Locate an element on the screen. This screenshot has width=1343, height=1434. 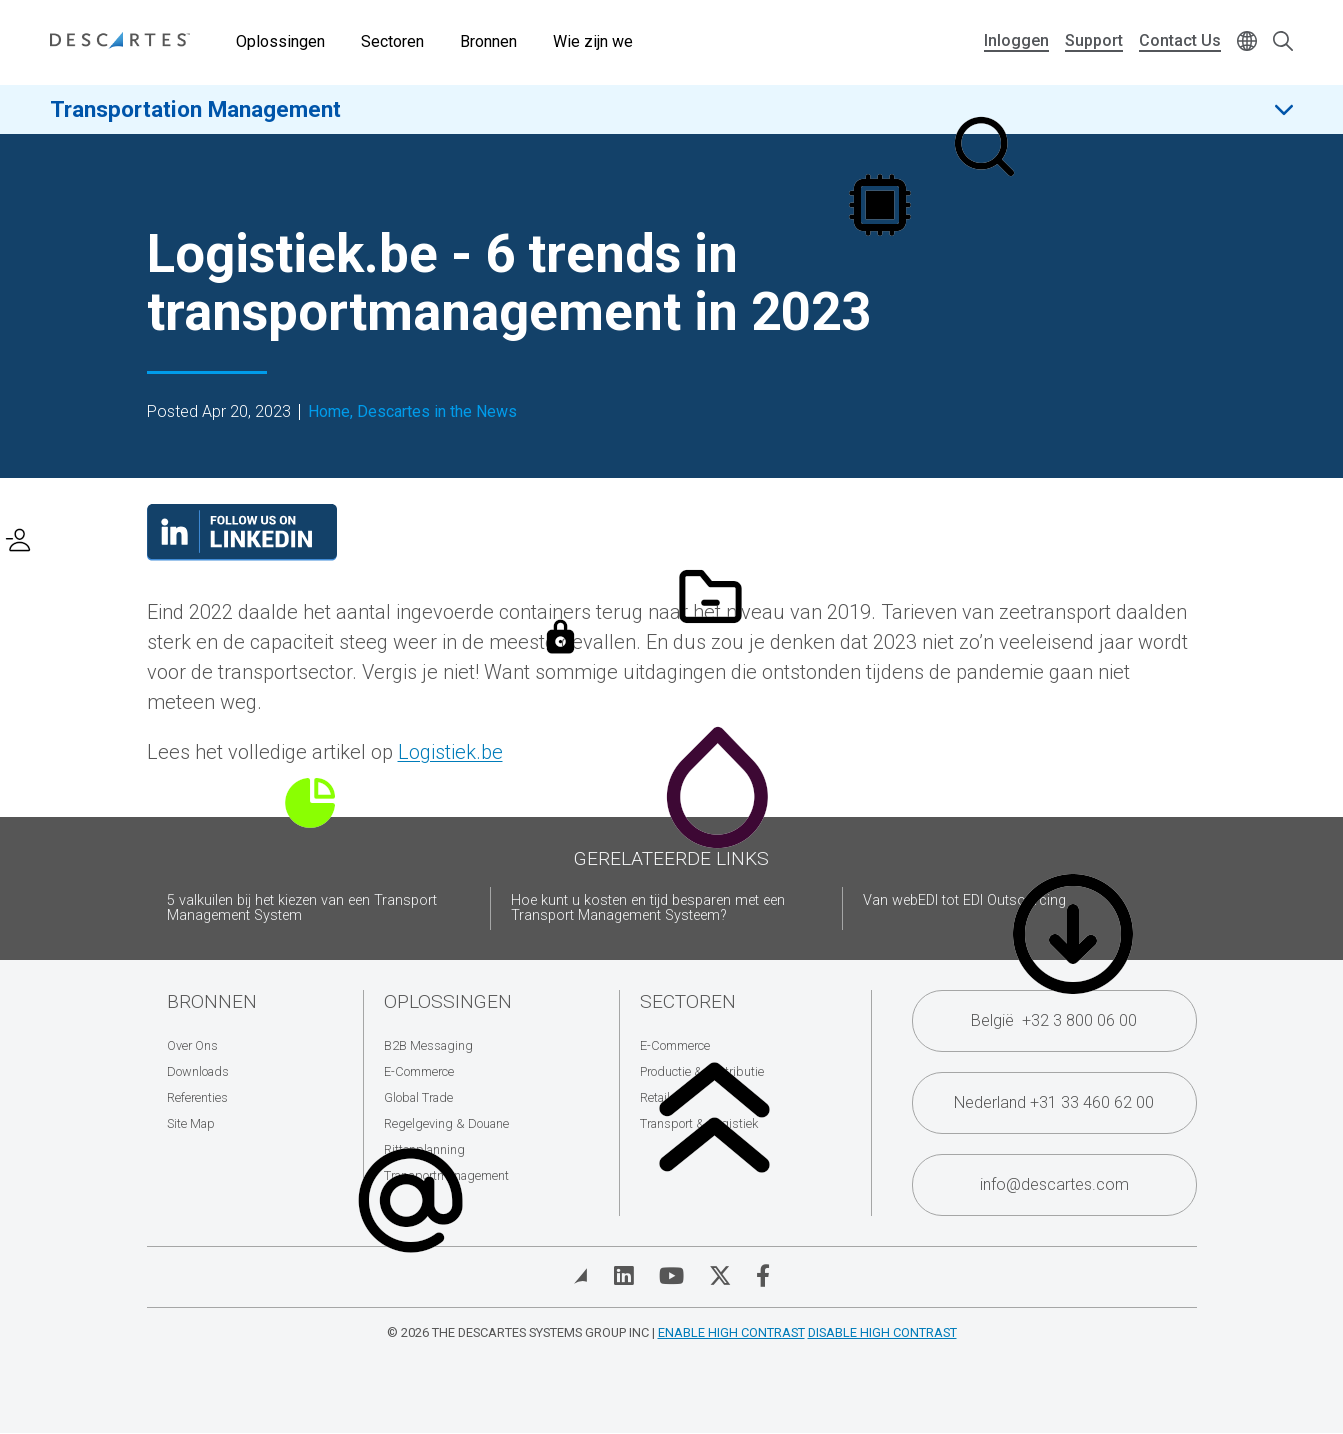
scroll to top of page is located at coordinates (714, 1117).